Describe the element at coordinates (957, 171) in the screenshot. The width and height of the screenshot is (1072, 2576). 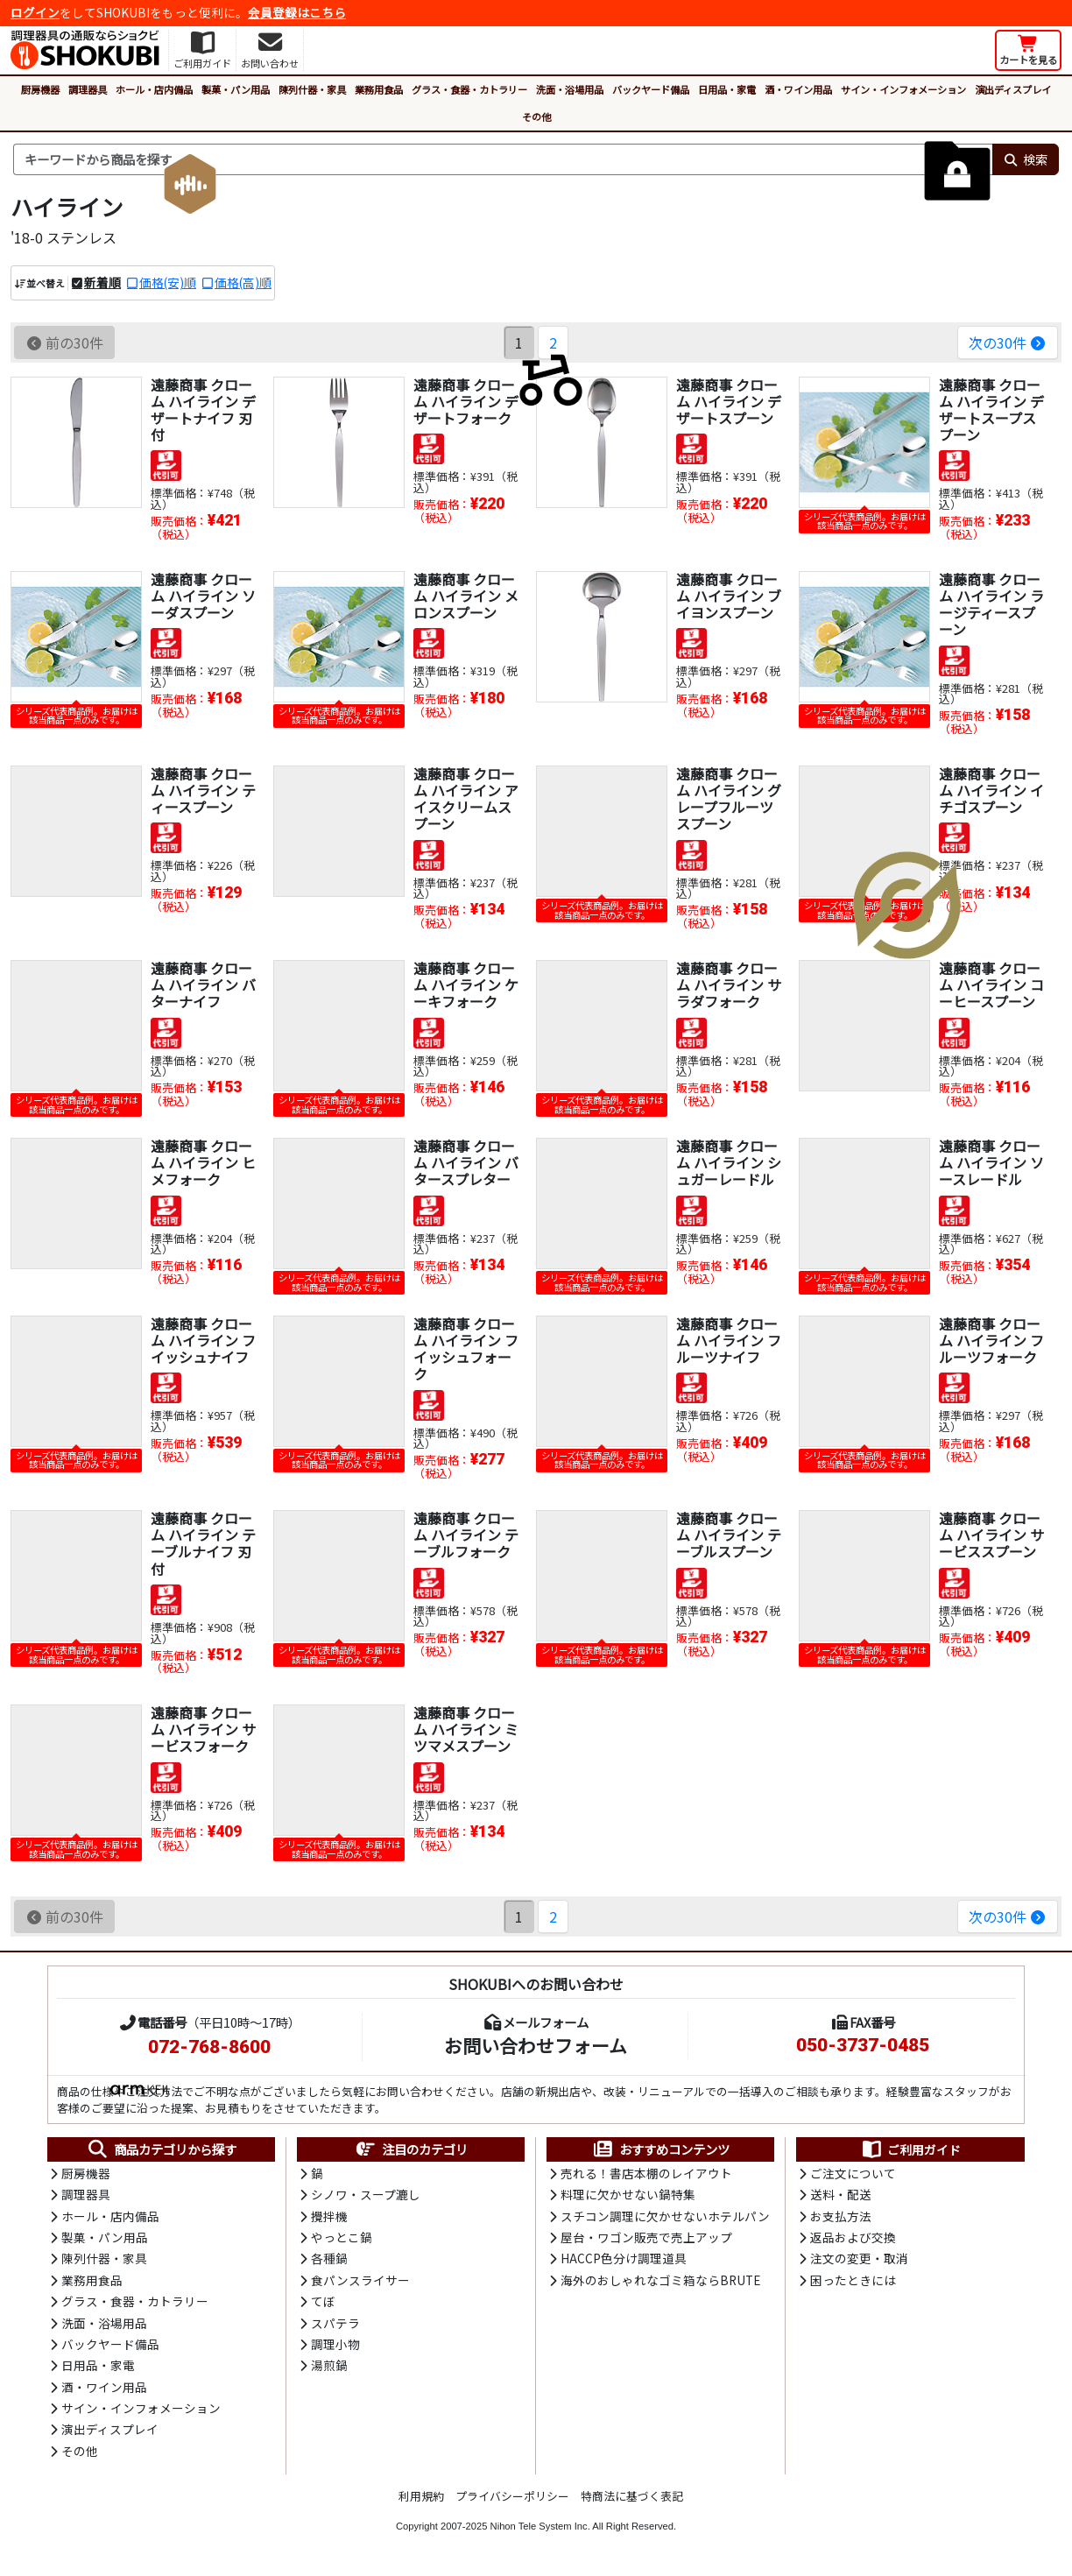
I see `access a password-protected folder` at that location.